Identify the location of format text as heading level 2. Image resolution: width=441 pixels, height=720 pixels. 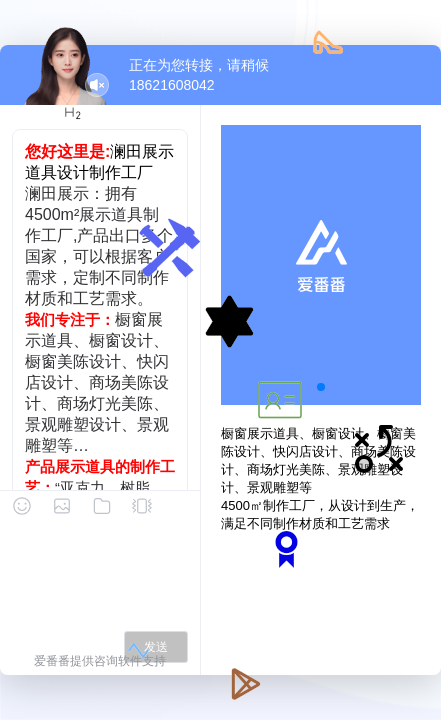
(72, 113).